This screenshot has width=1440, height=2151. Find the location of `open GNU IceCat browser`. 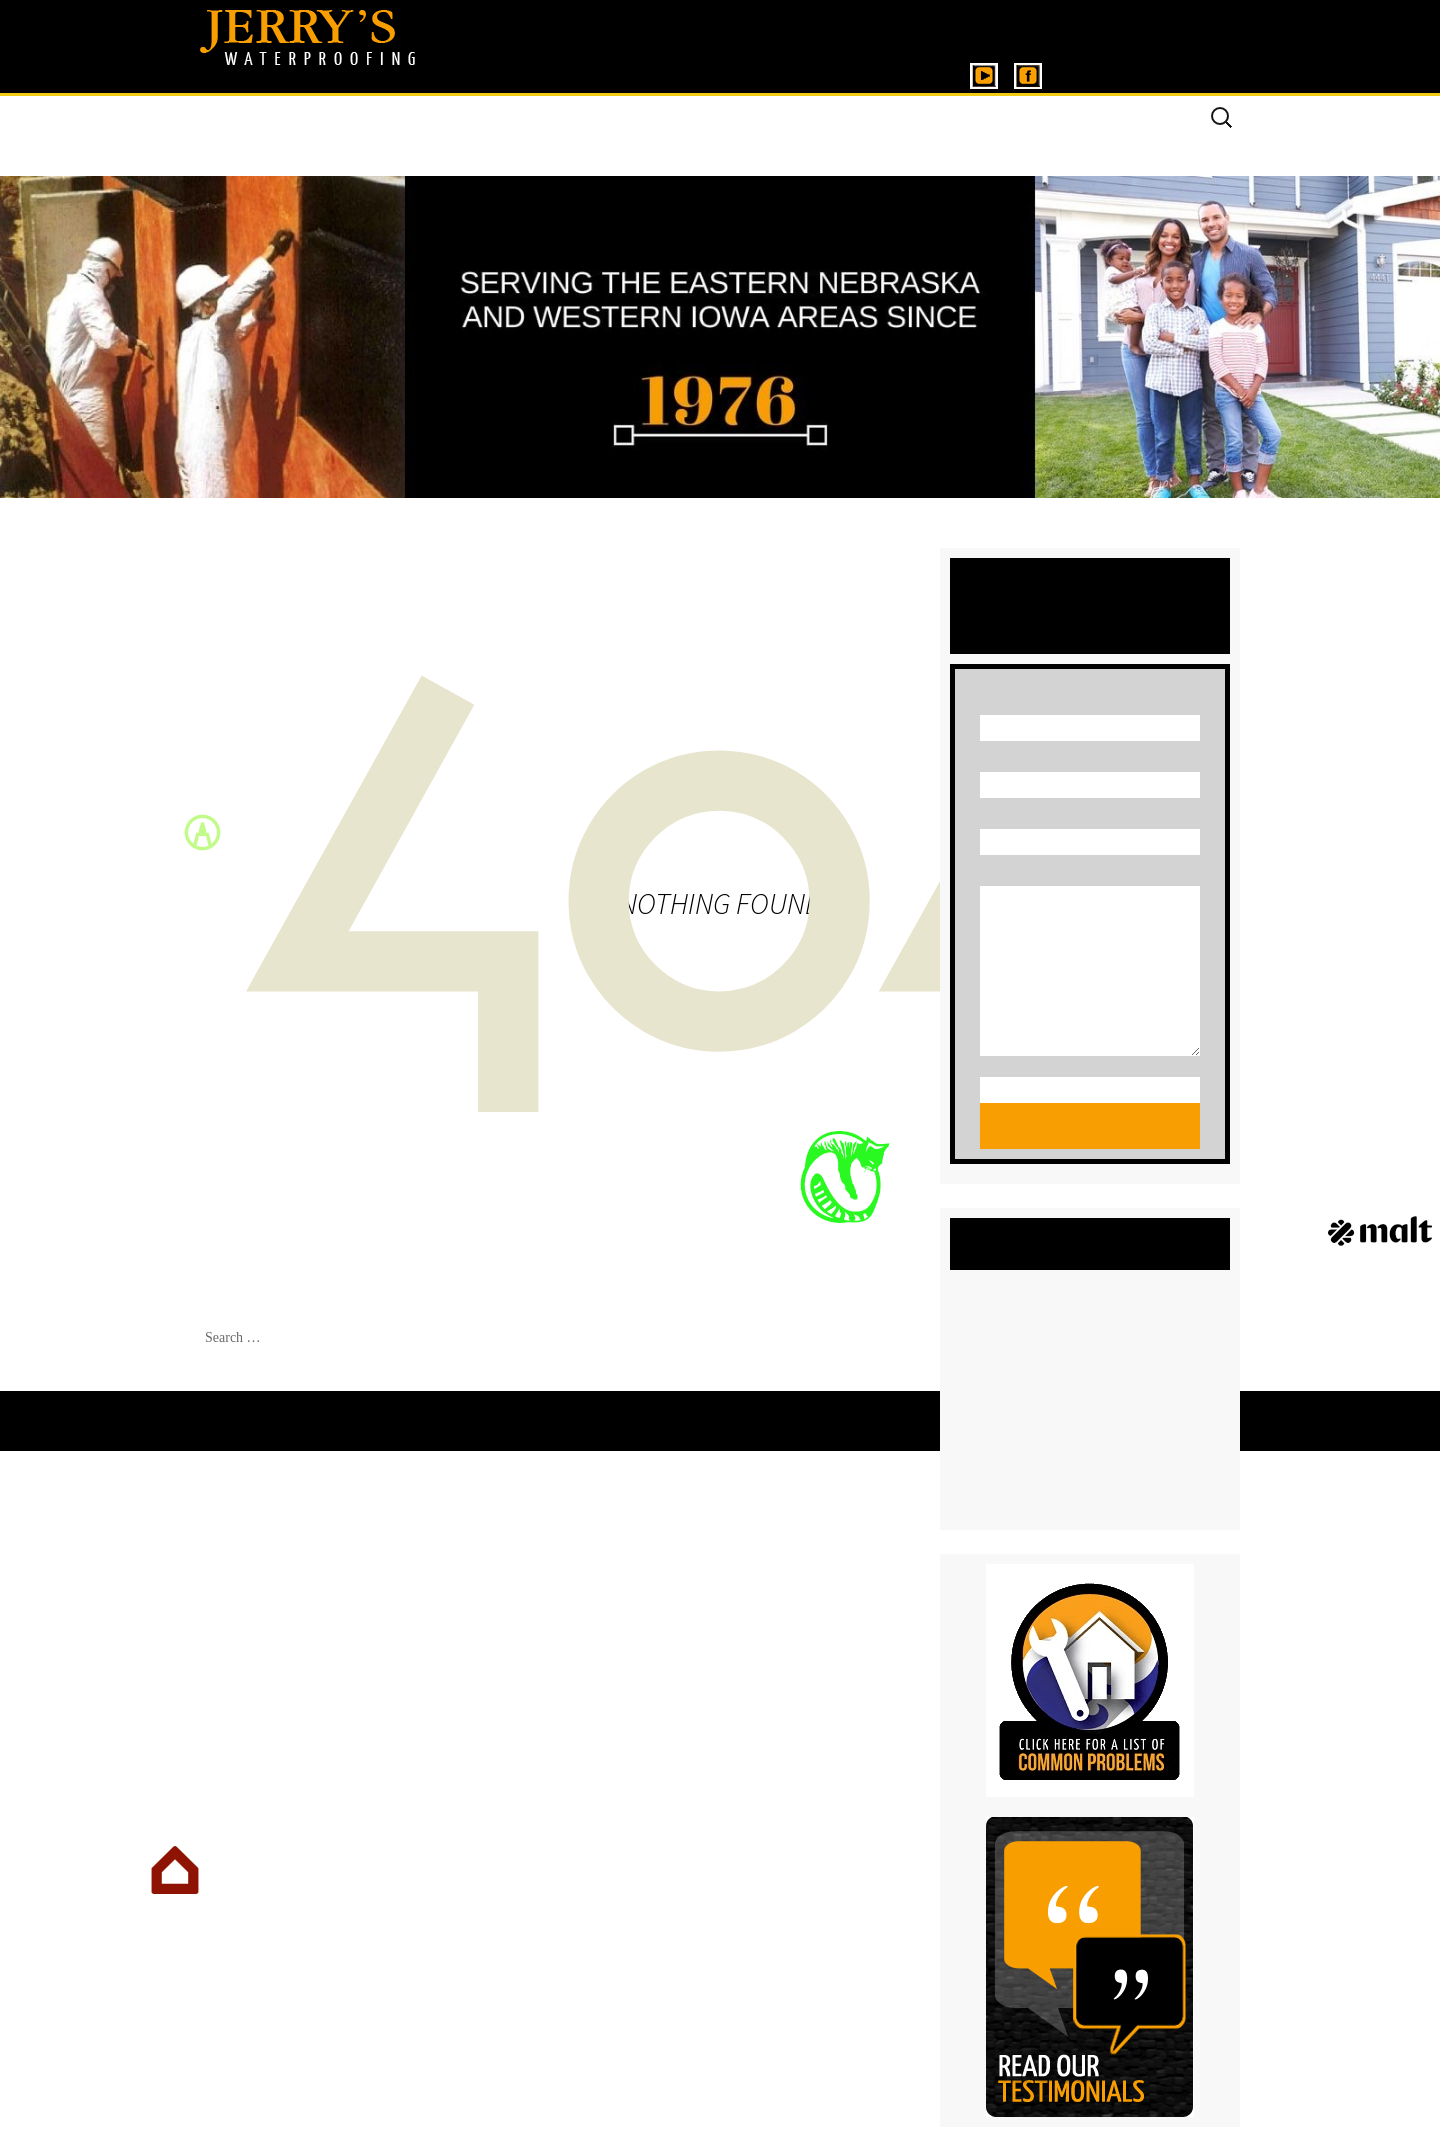

open GNU IceCat browser is located at coordinates (845, 1177).